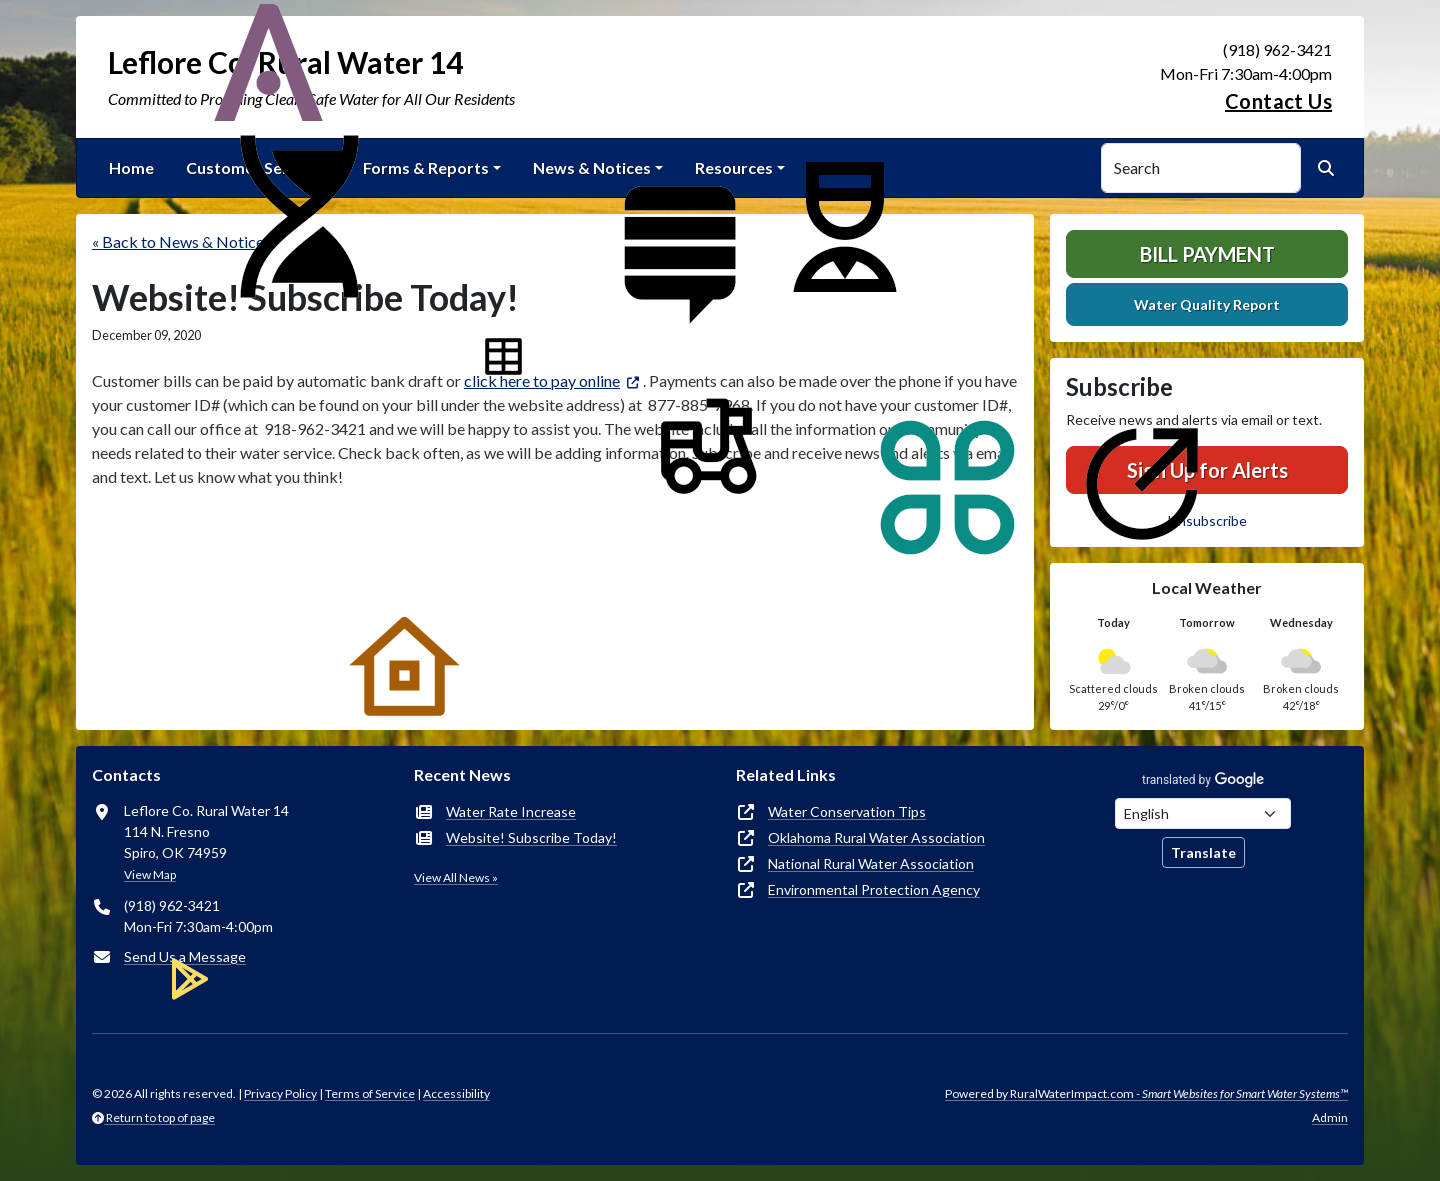  I want to click on access genetic or DNA-related information, so click(299, 216).